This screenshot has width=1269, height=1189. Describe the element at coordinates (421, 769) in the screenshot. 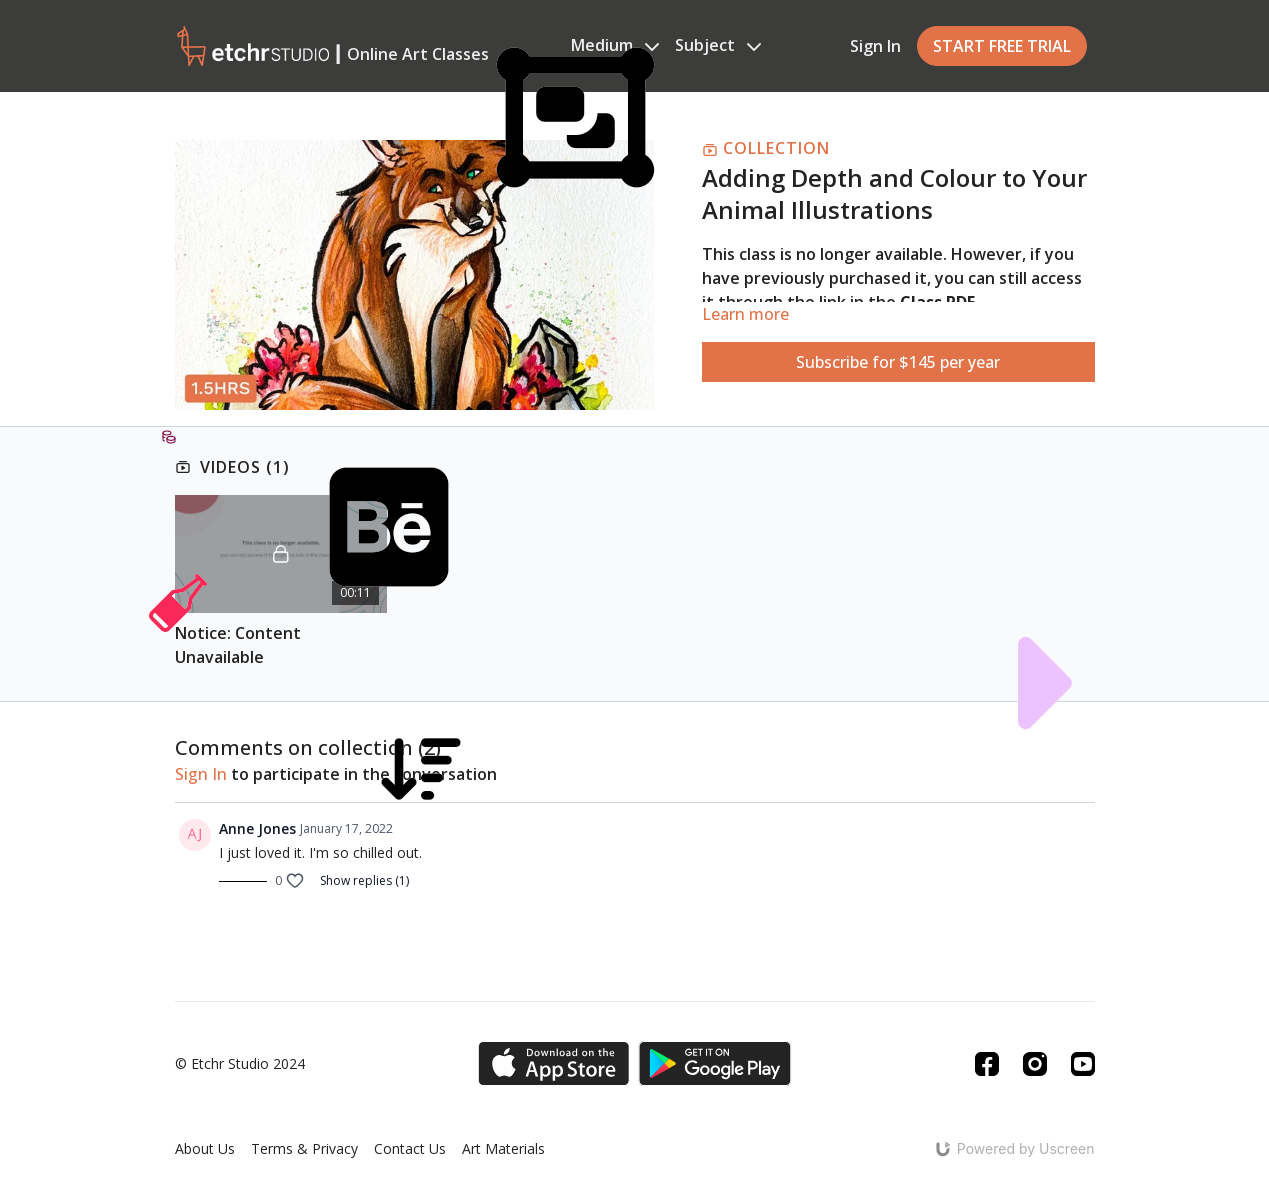

I see `sort items from largest to smallest` at that location.